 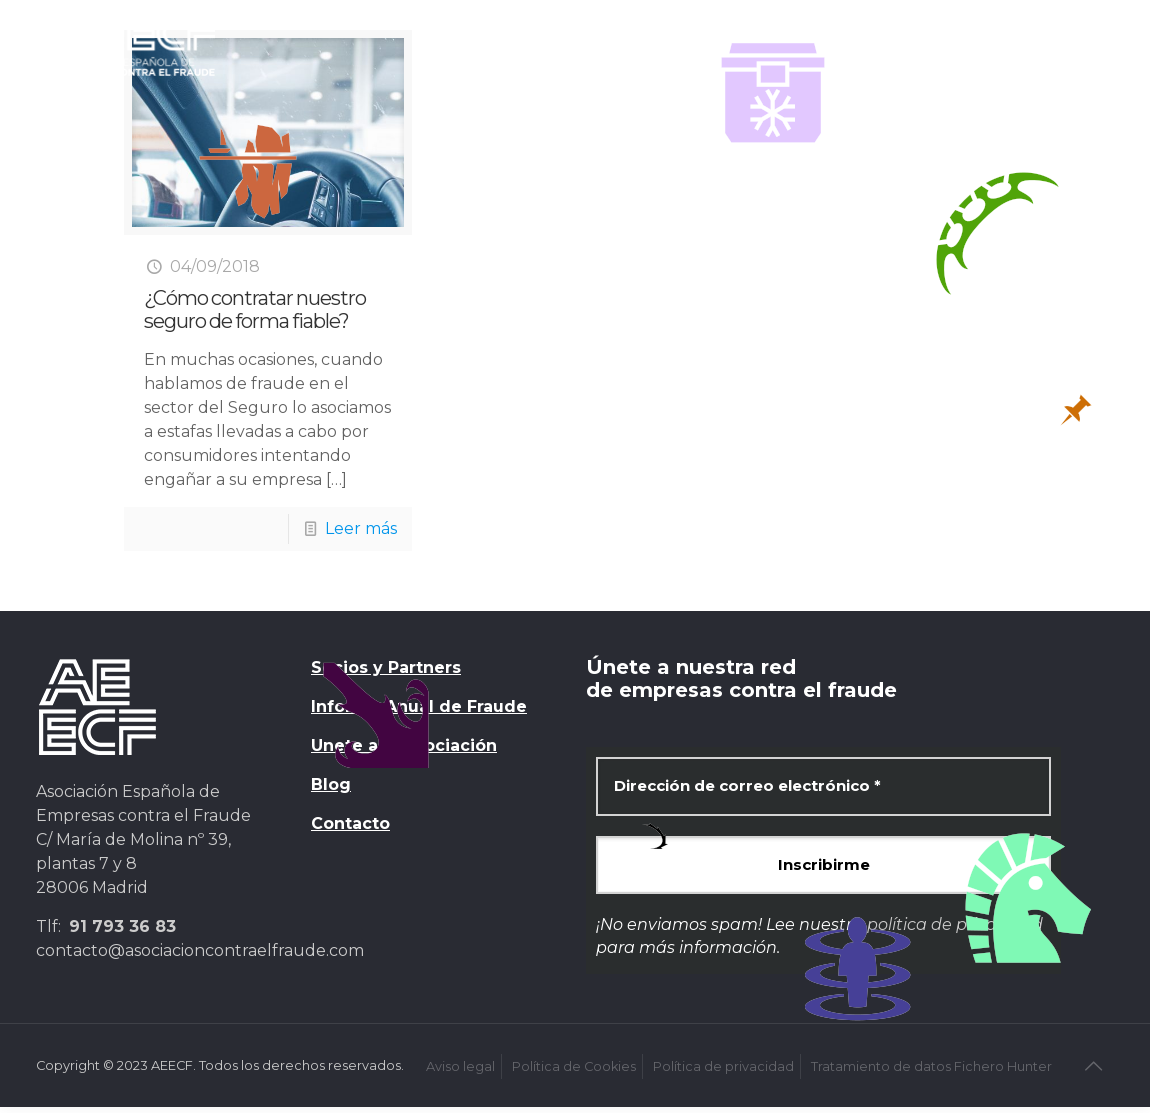 I want to click on indicates hidden complexity or underlying data not immediately visible, so click(x=248, y=171).